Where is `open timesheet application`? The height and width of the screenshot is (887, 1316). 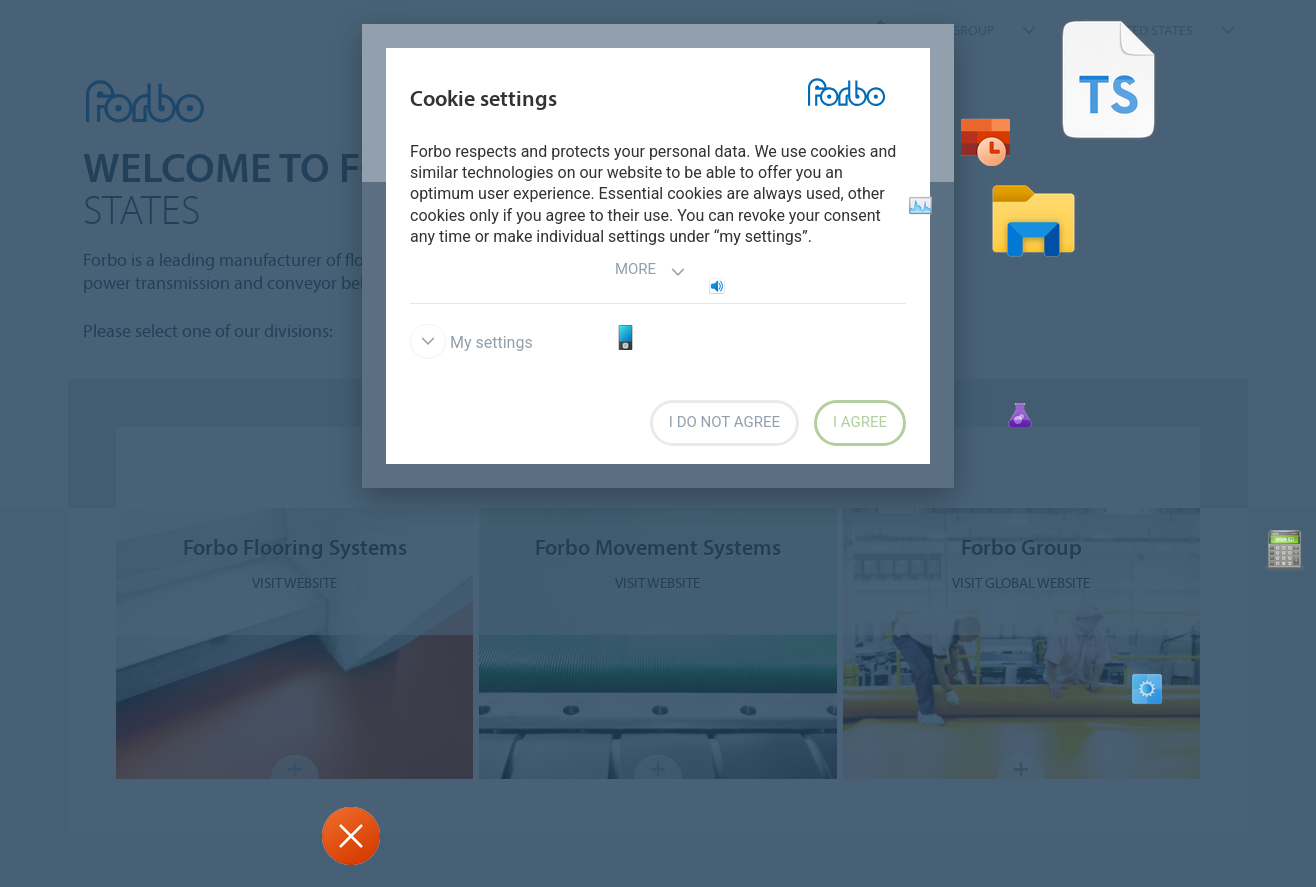 open timesheet application is located at coordinates (985, 141).